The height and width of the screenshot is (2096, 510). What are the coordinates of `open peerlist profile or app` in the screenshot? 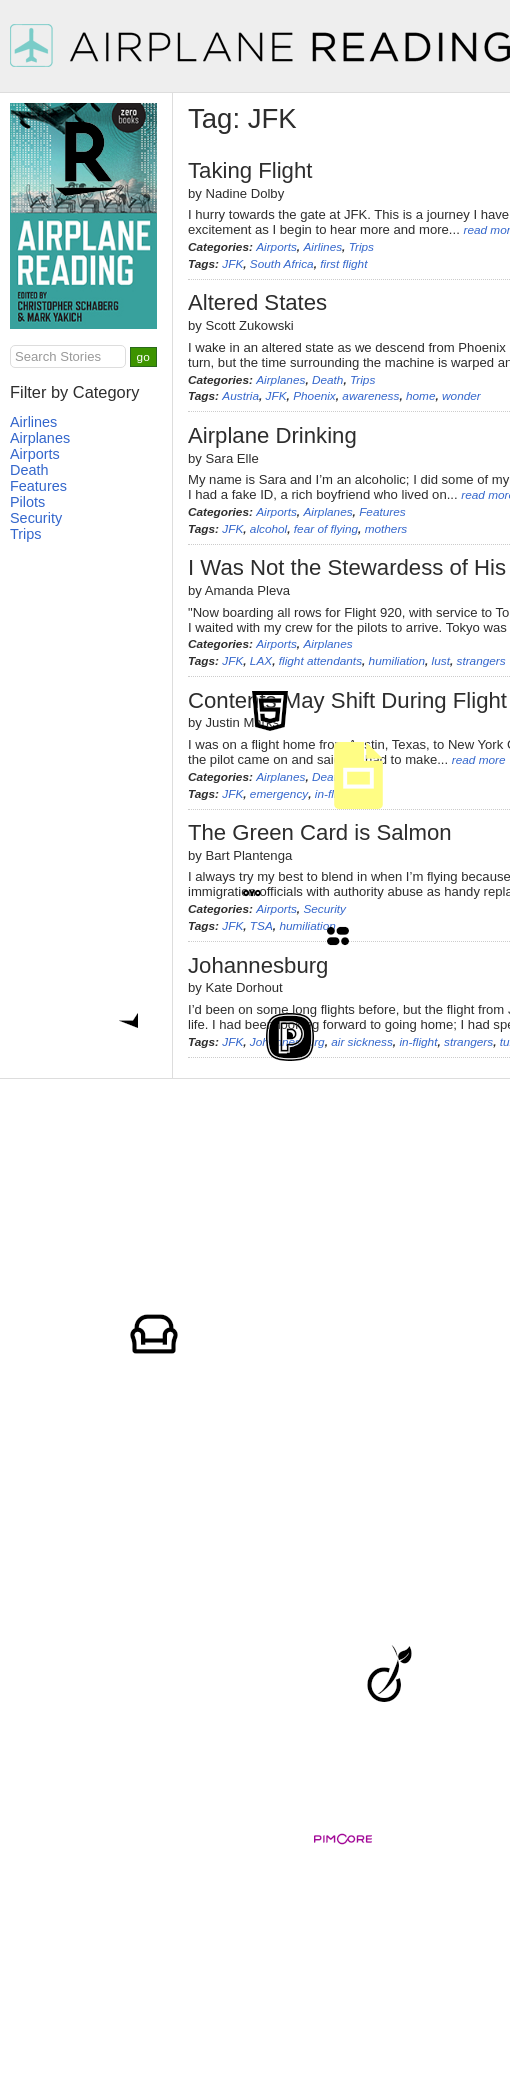 It's located at (290, 1037).